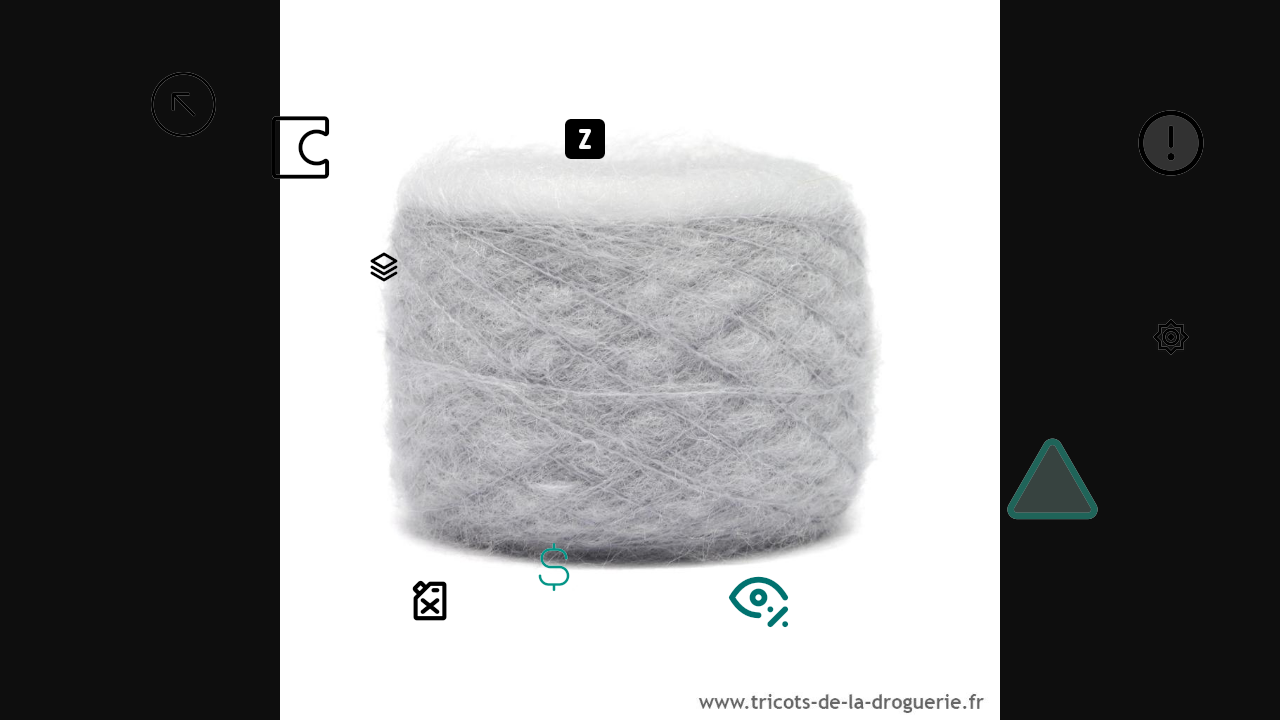  I want to click on open coda app, so click(300, 147).